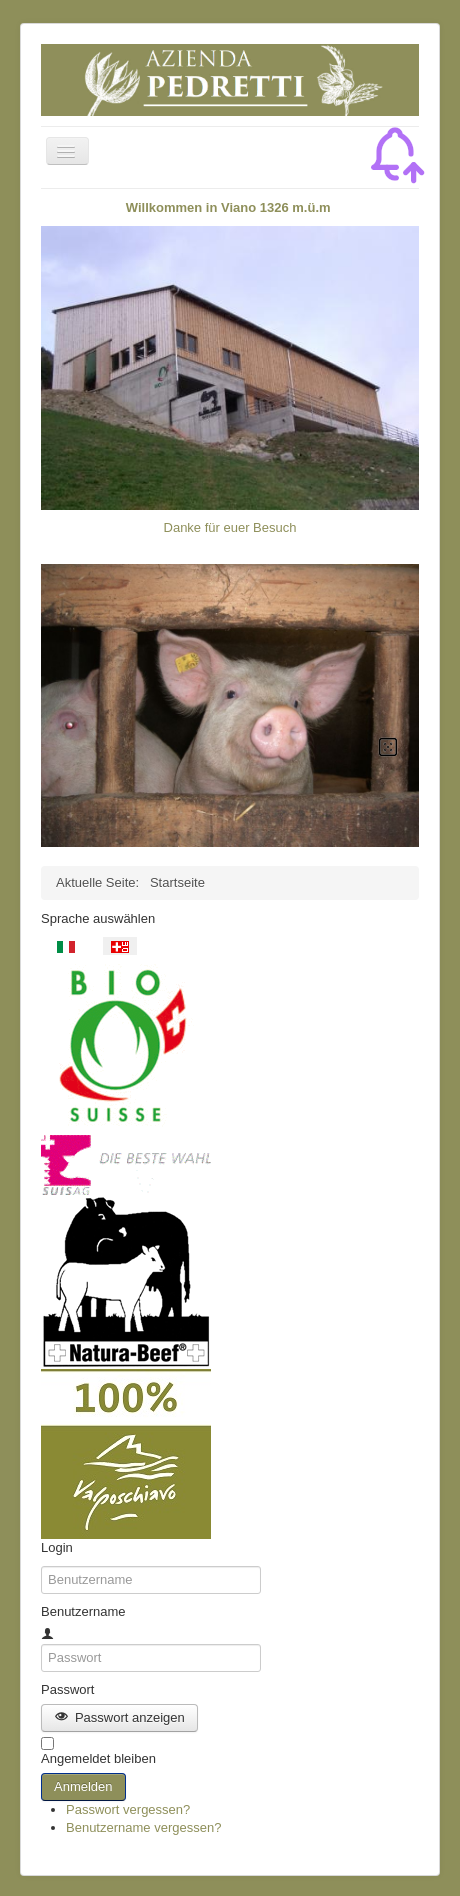  What do you see at coordinates (388, 747) in the screenshot?
I see `randomize or shuffle content` at bounding box center [388, 747].